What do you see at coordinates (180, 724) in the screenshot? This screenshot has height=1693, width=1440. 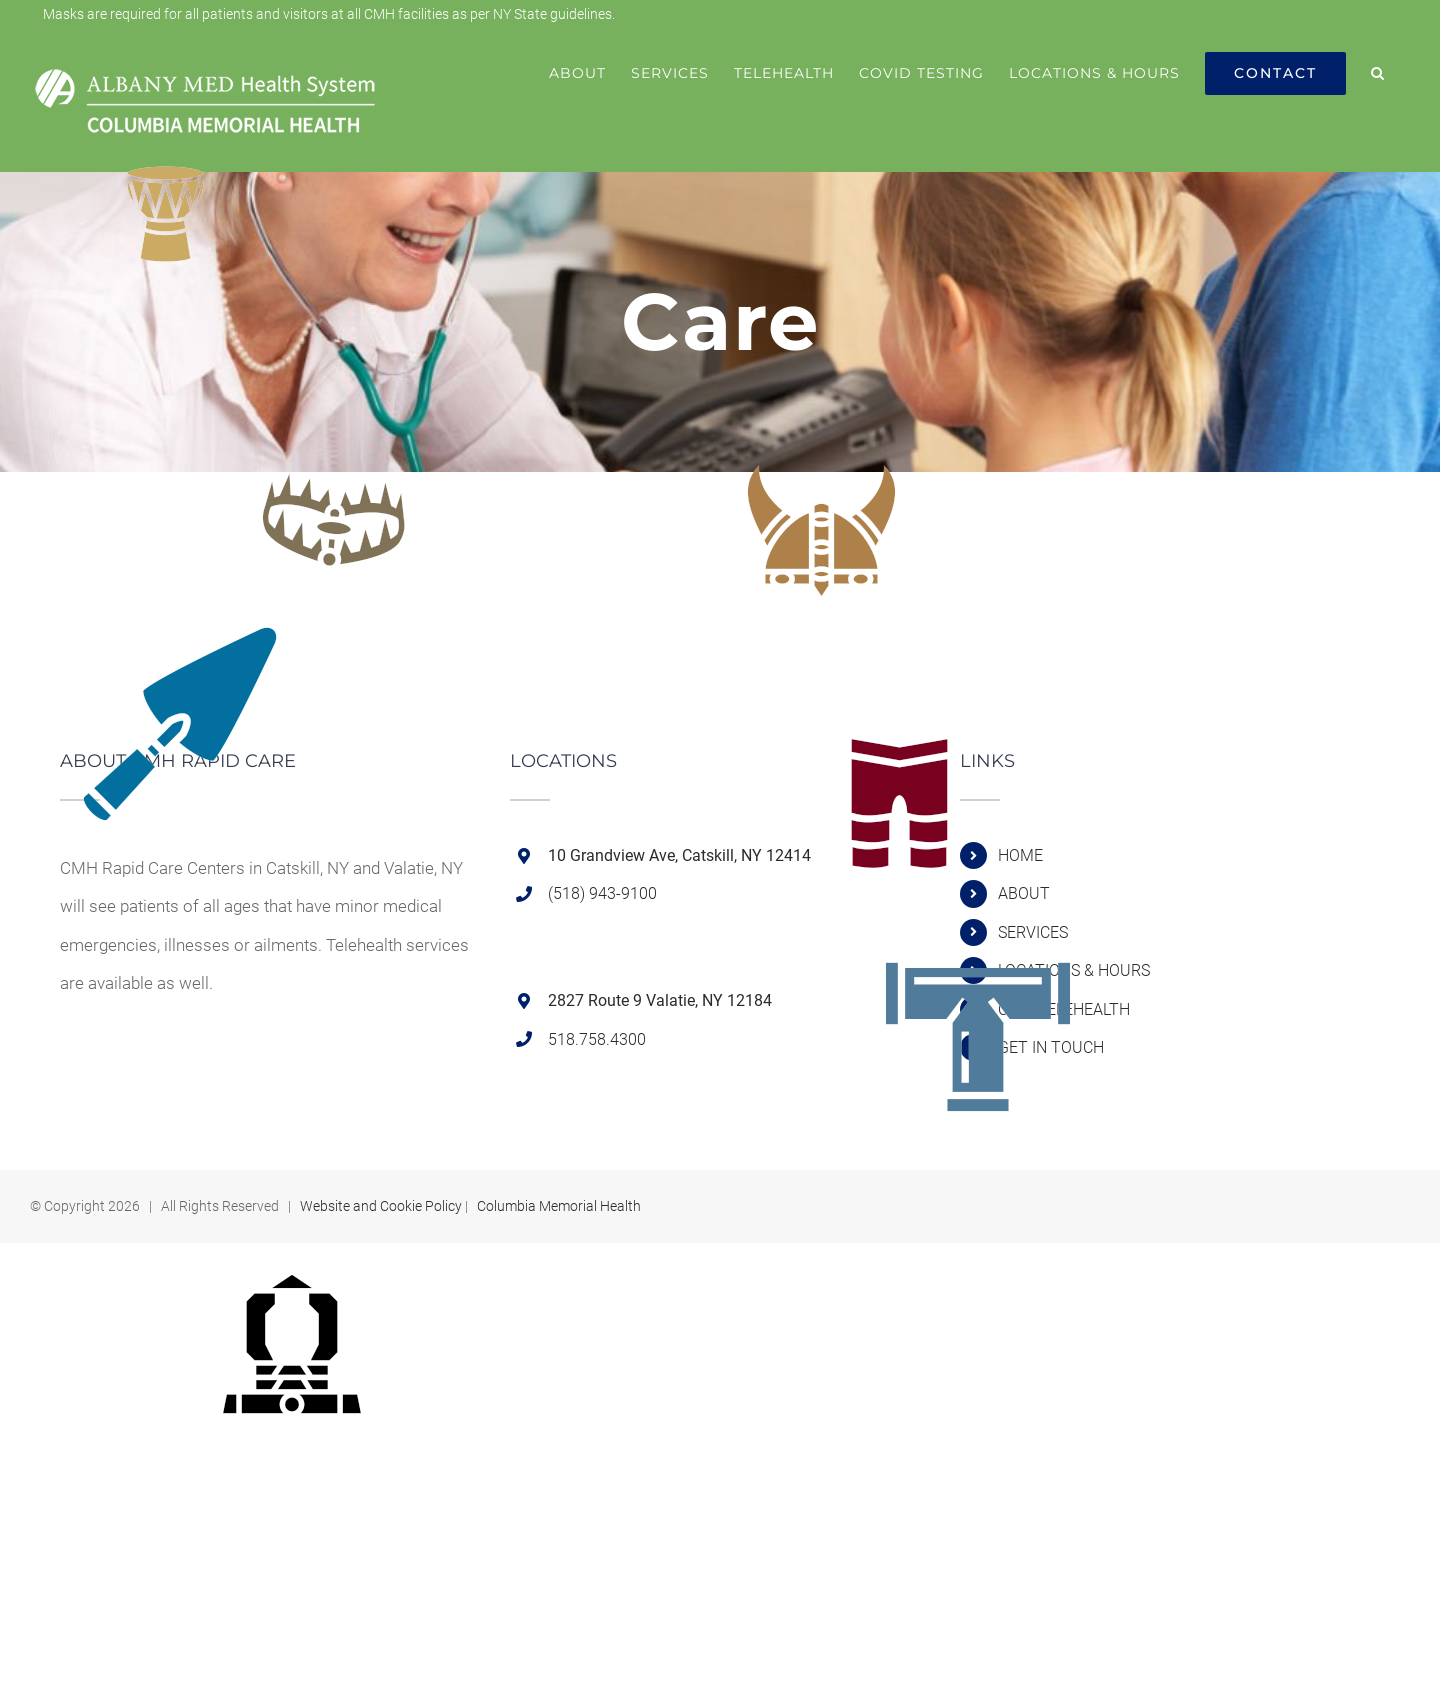 I see `access gardening or landscaping tools` at bounding box center [180, 724].